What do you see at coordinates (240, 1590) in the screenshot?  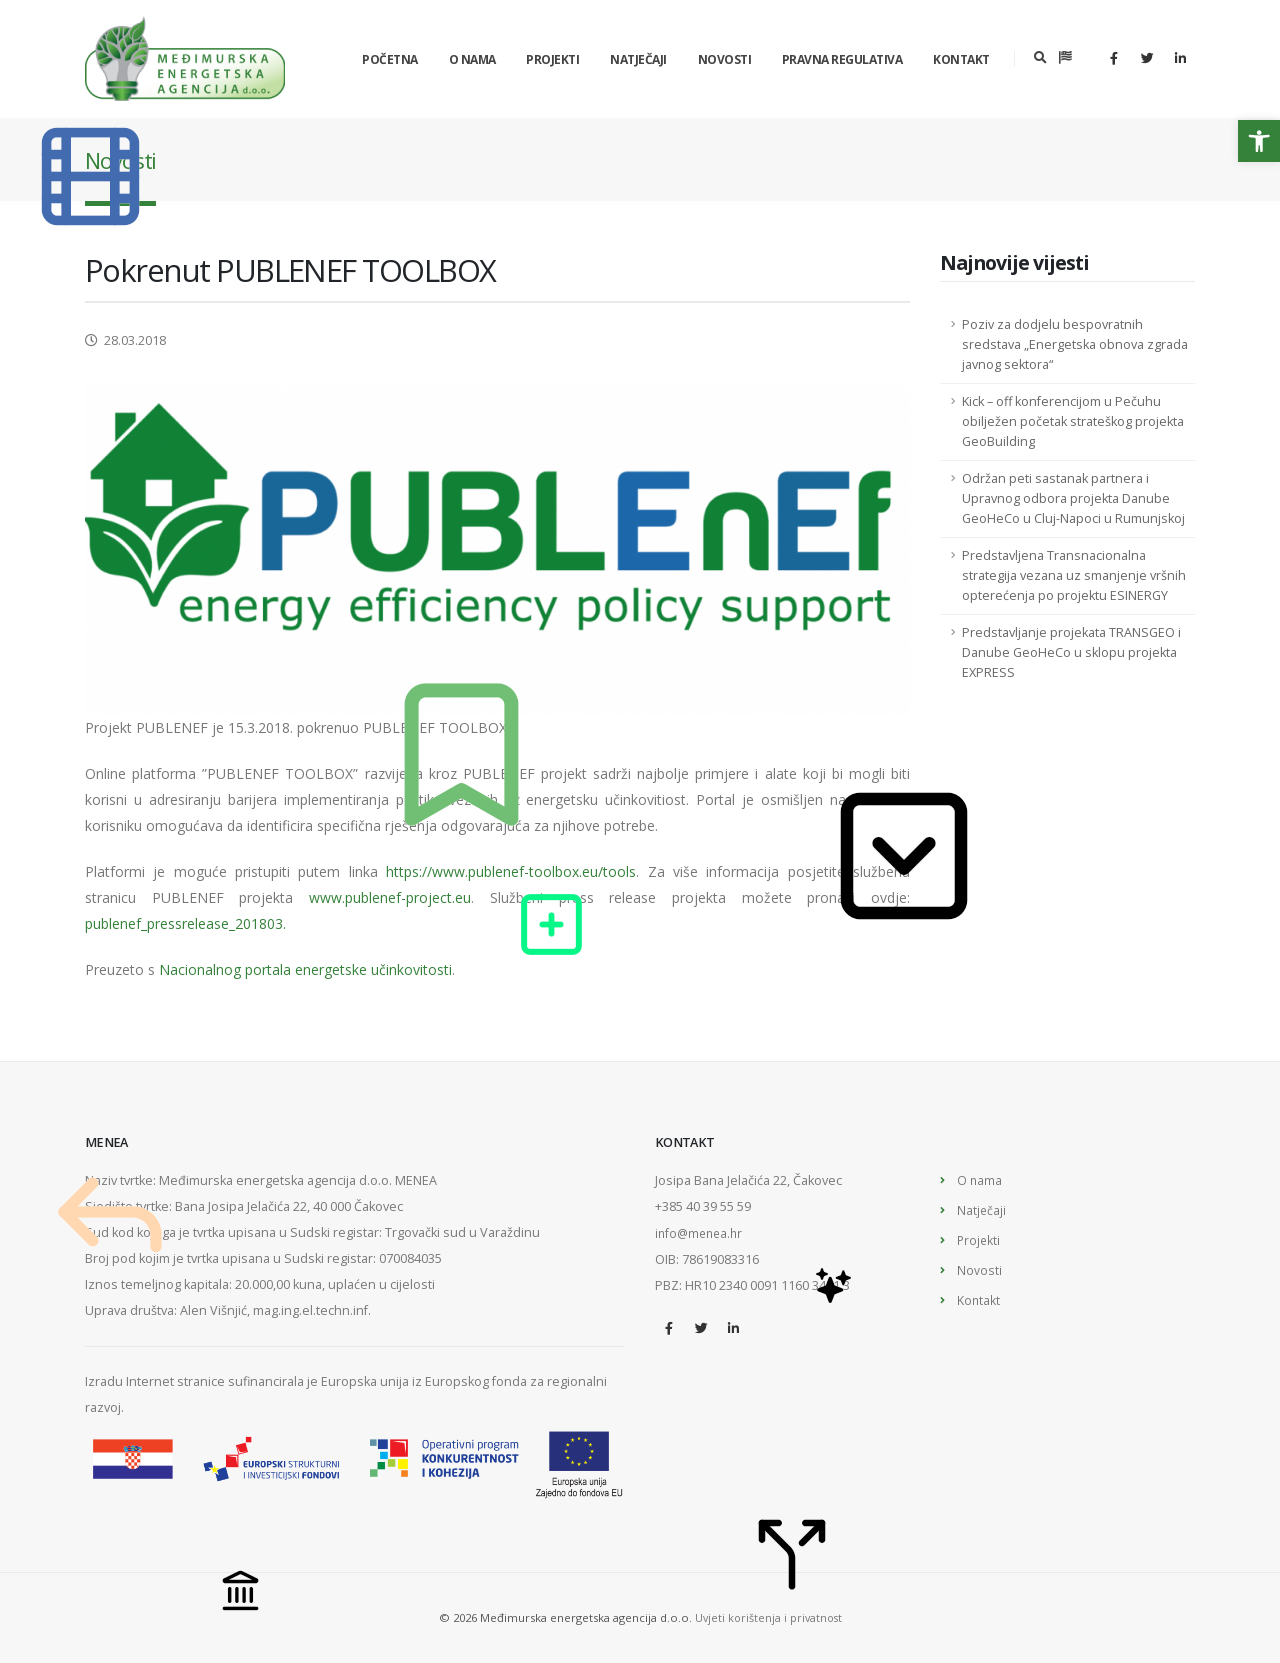 I see `view nearby landmarks or points of interest` at bounding box center [240, 1590].